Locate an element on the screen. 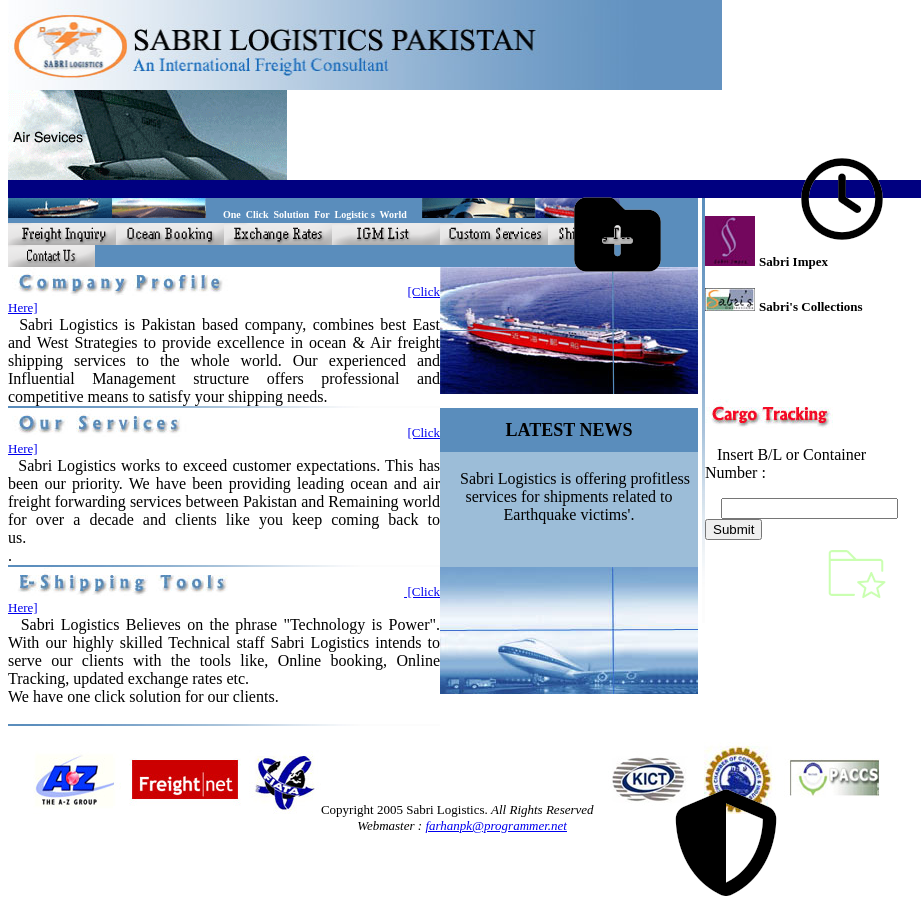  create a new folder is located at coordinates (617, 234).